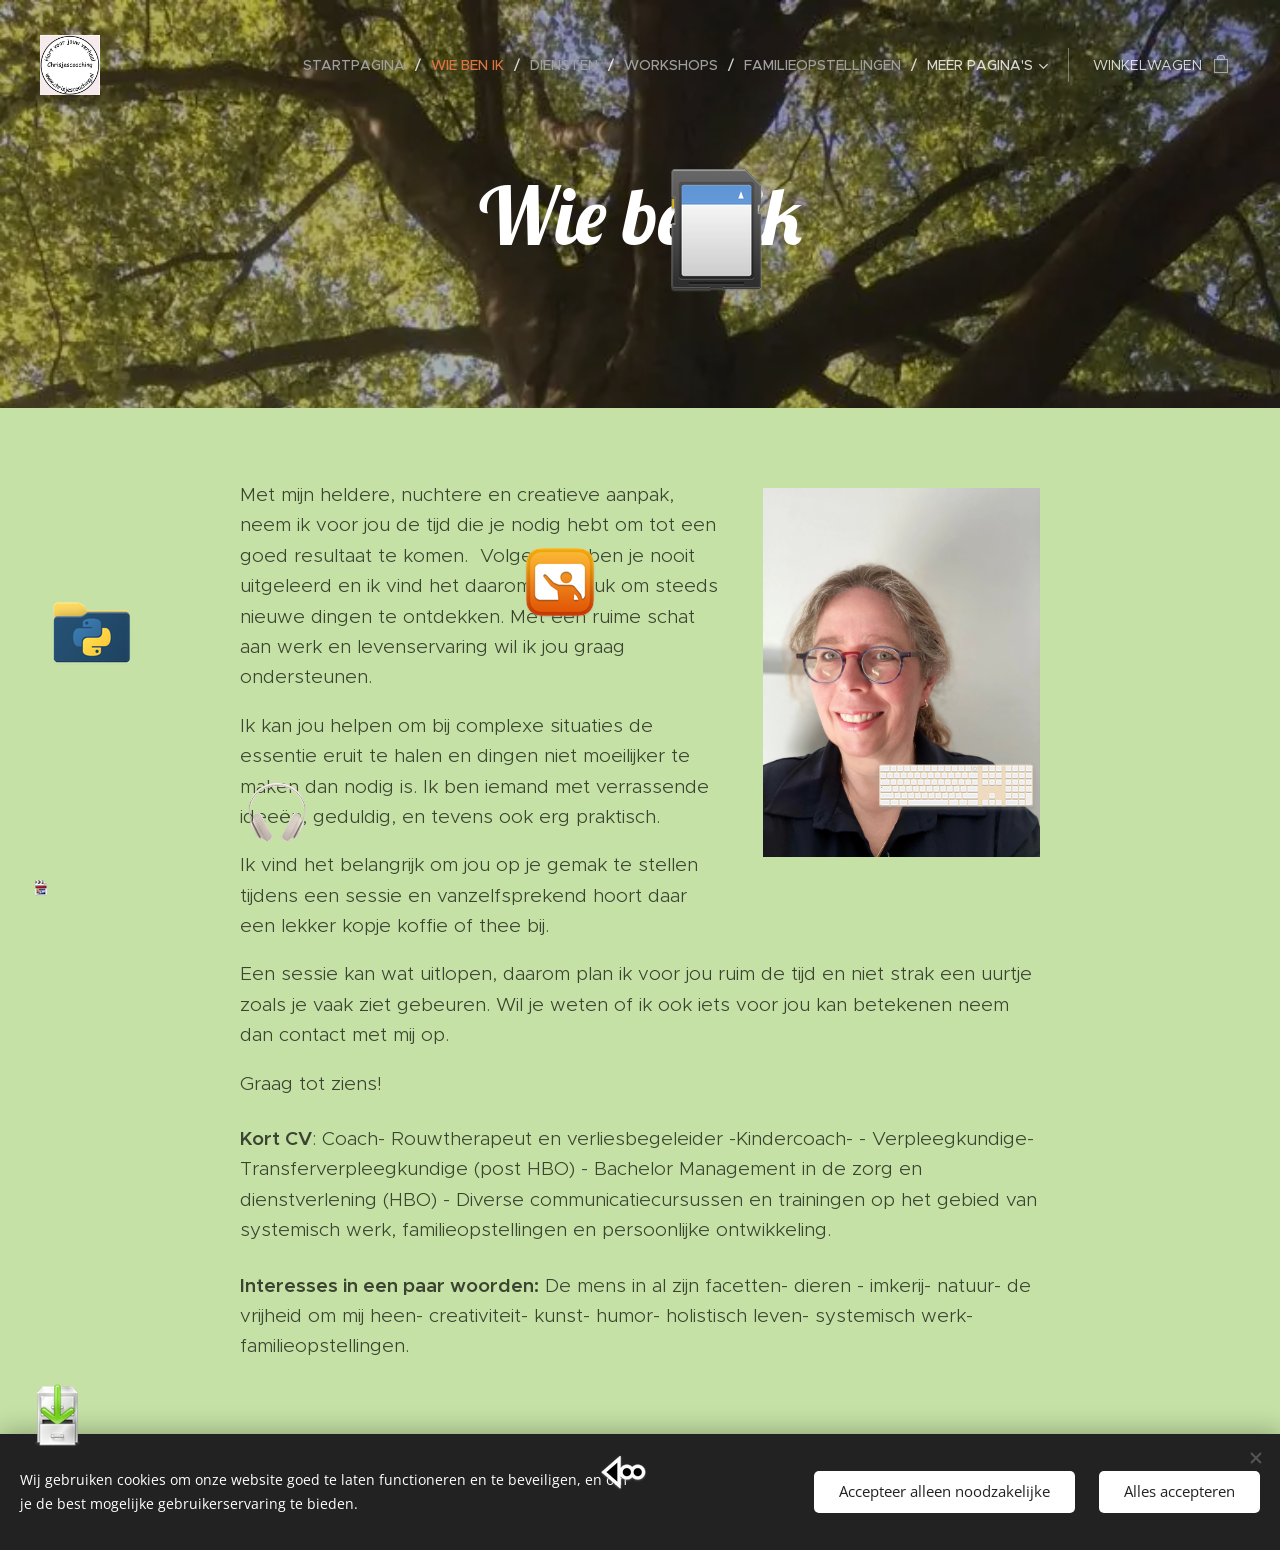 The height and width of the screenshot is (1550, 1280). Describe the element at coordinates (956, 785) in the screenshot. I see `connect a bluetooth keyboard` at that location.